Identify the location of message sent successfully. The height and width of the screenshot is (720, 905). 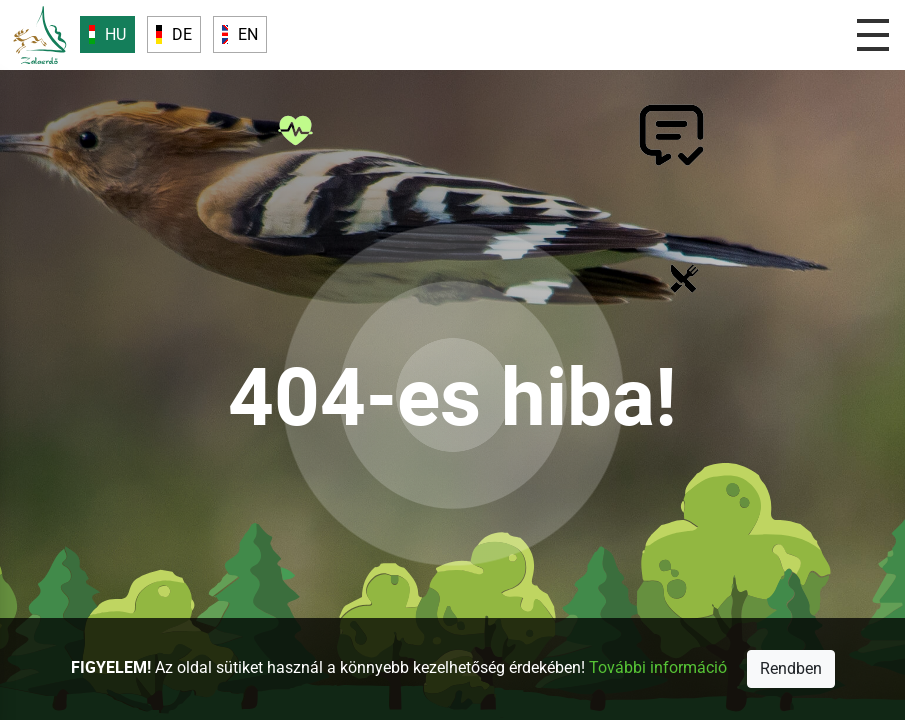
(671, 133).